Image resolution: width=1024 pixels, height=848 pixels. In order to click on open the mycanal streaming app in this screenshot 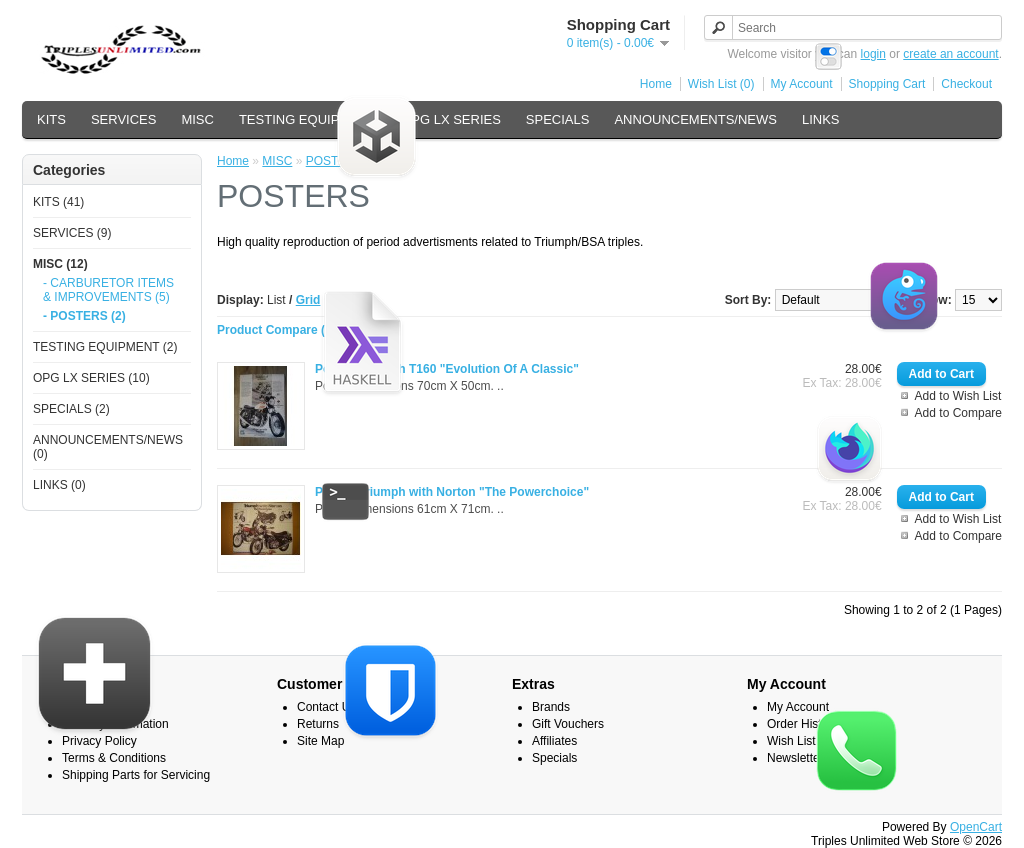, I will do `click(94, 673)`.